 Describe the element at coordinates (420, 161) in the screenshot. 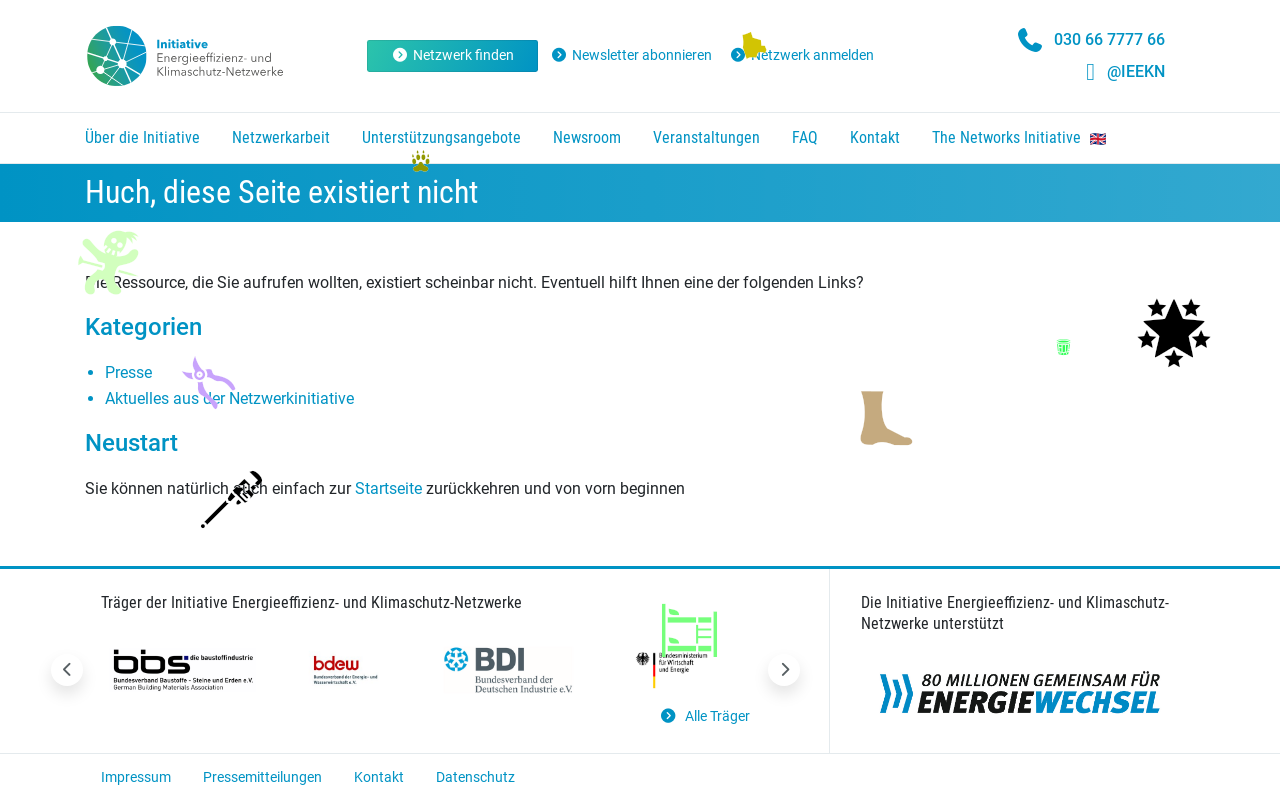

I see `access pet-related features or settings` at that location.